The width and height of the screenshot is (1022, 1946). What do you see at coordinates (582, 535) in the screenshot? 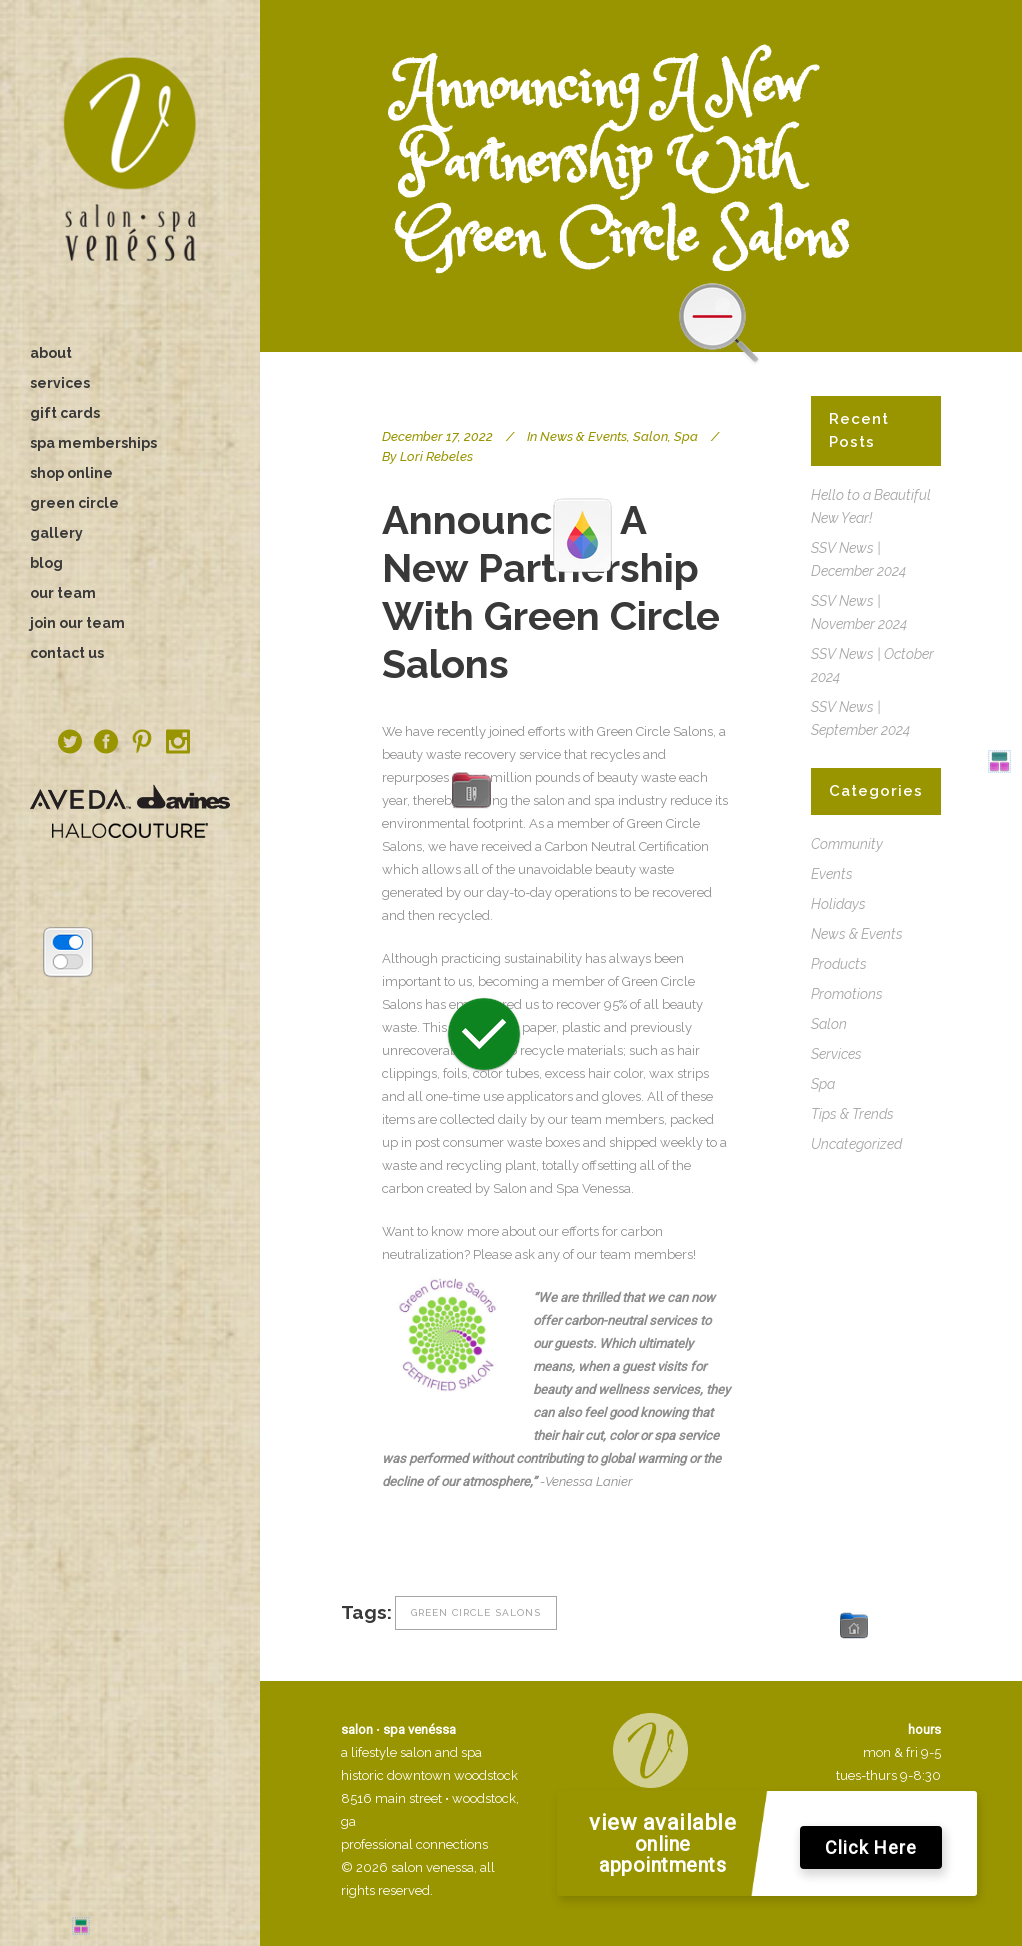
I see `file type indicator for IT87 hardware monitor configuration` at bounding box center [582, 535].